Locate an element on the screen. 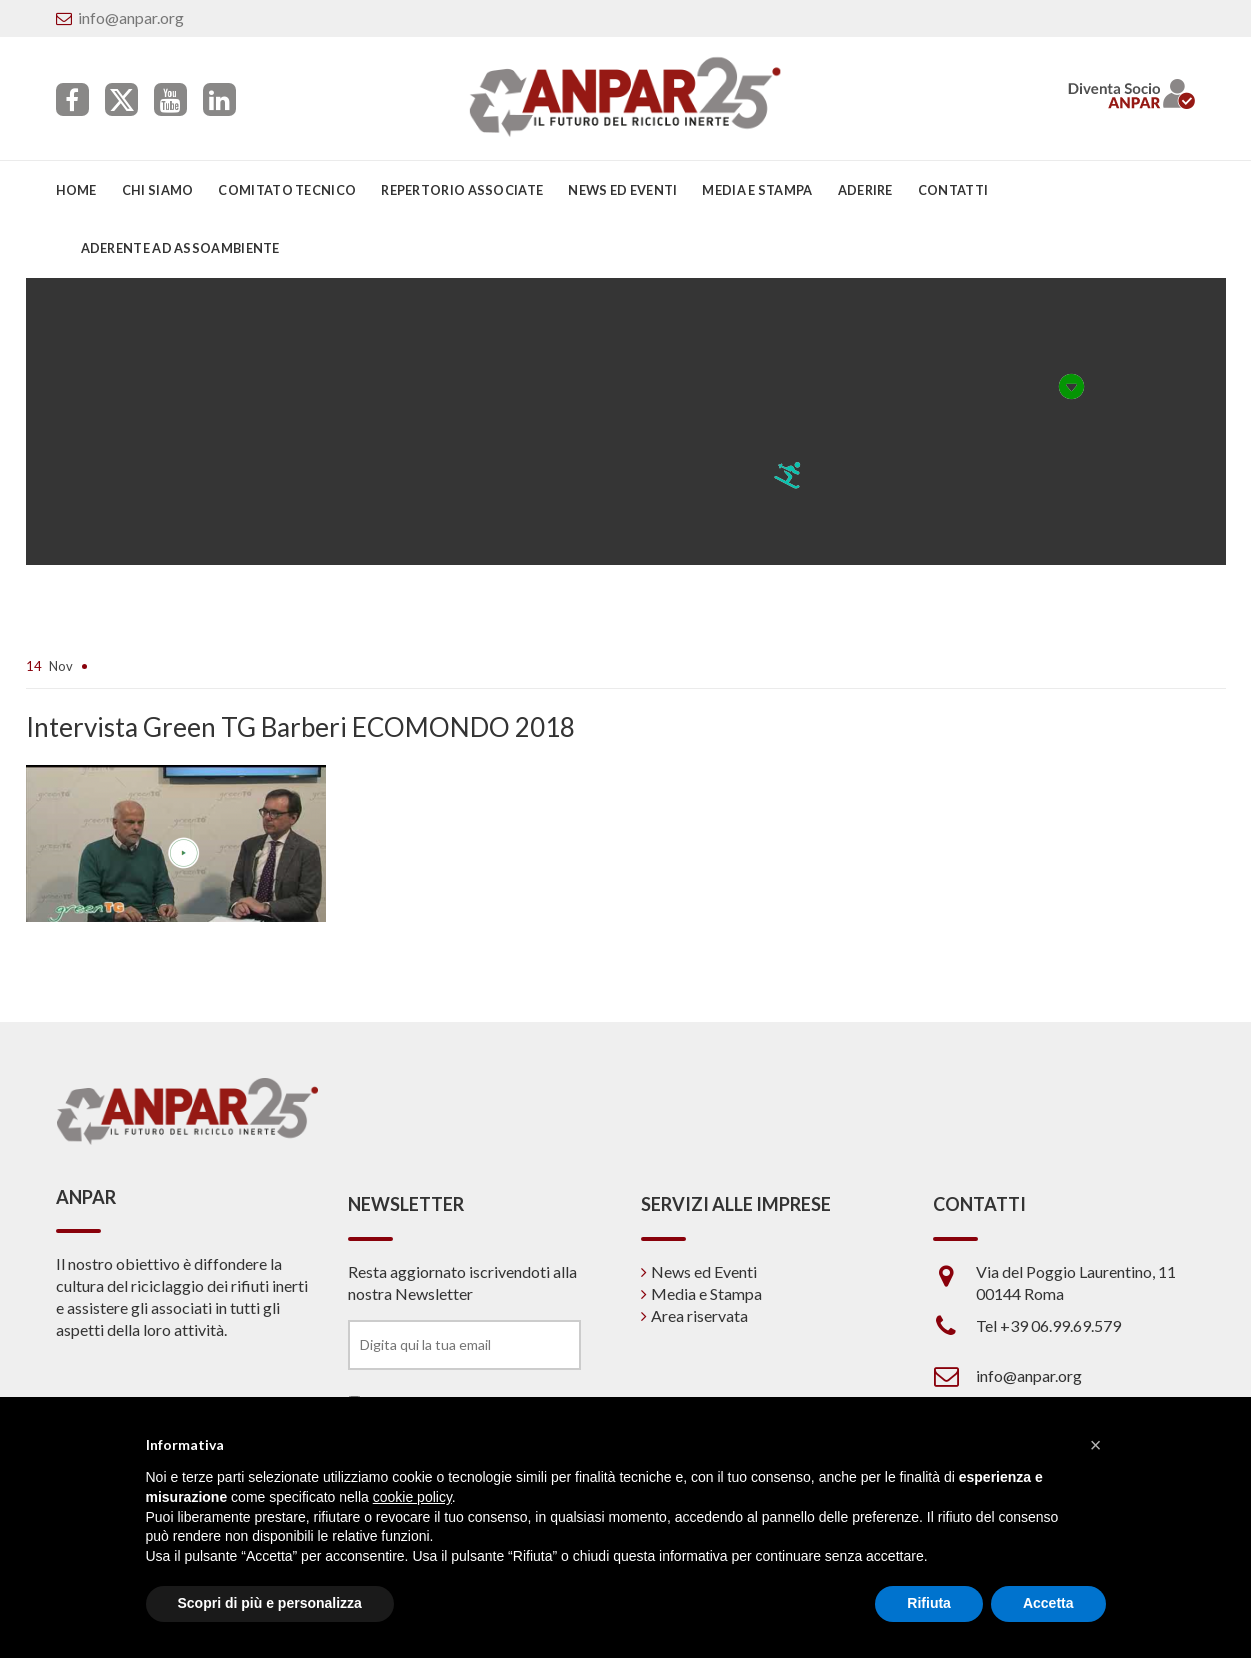 The image size is (1251, 1658). filter or browse skiing activities is located at coordinates (788, 474).